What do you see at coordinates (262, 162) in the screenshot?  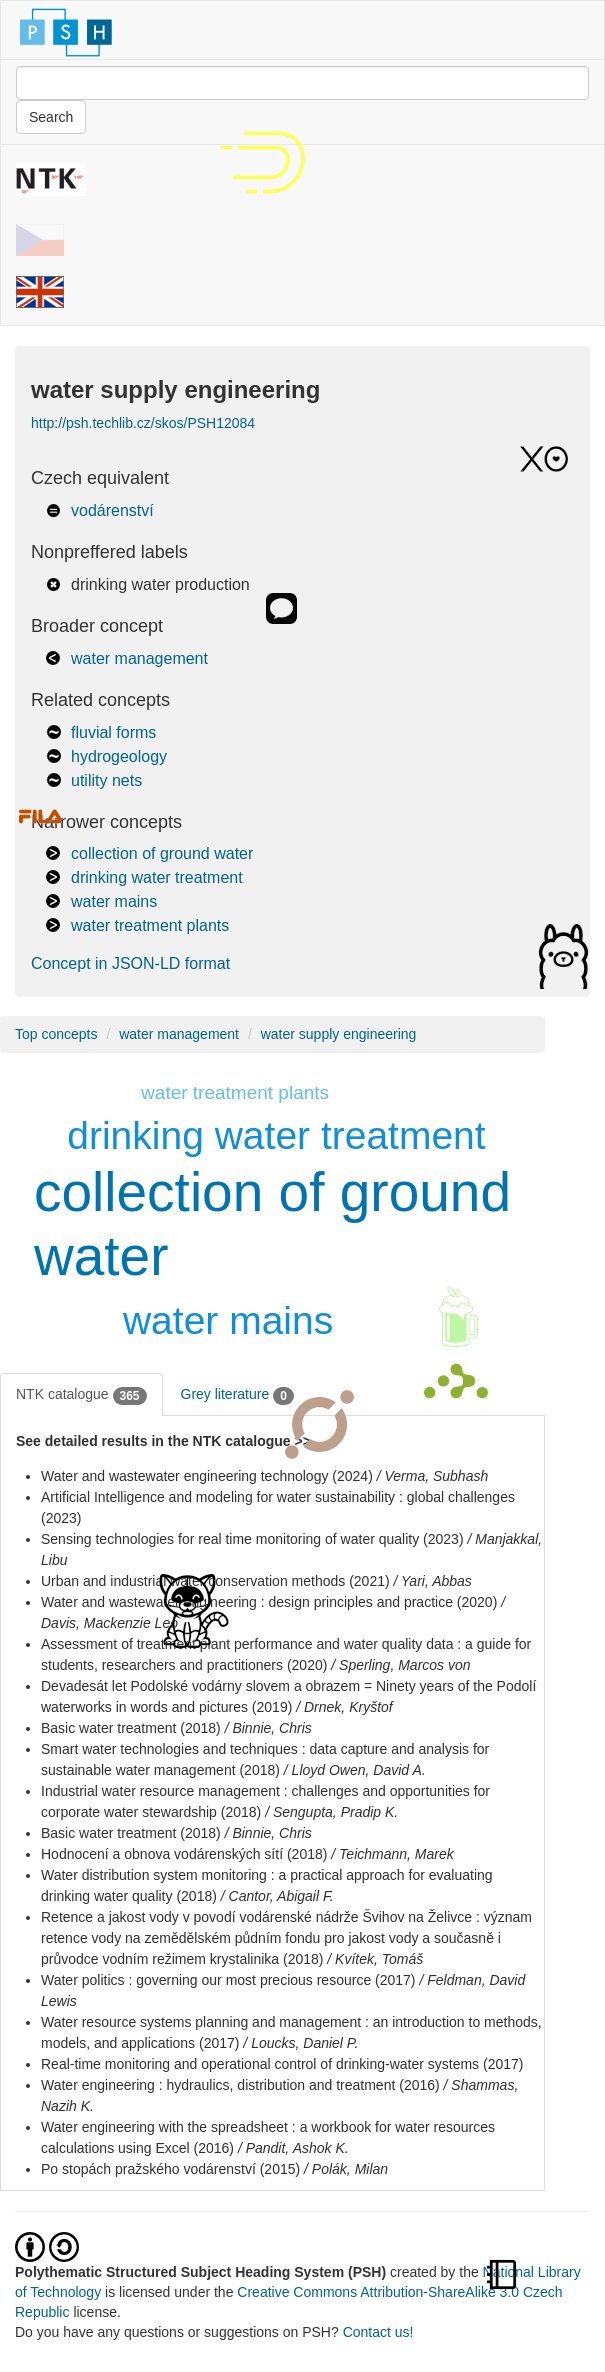 I see `apache druid logo` at bounding box center [262, 162].